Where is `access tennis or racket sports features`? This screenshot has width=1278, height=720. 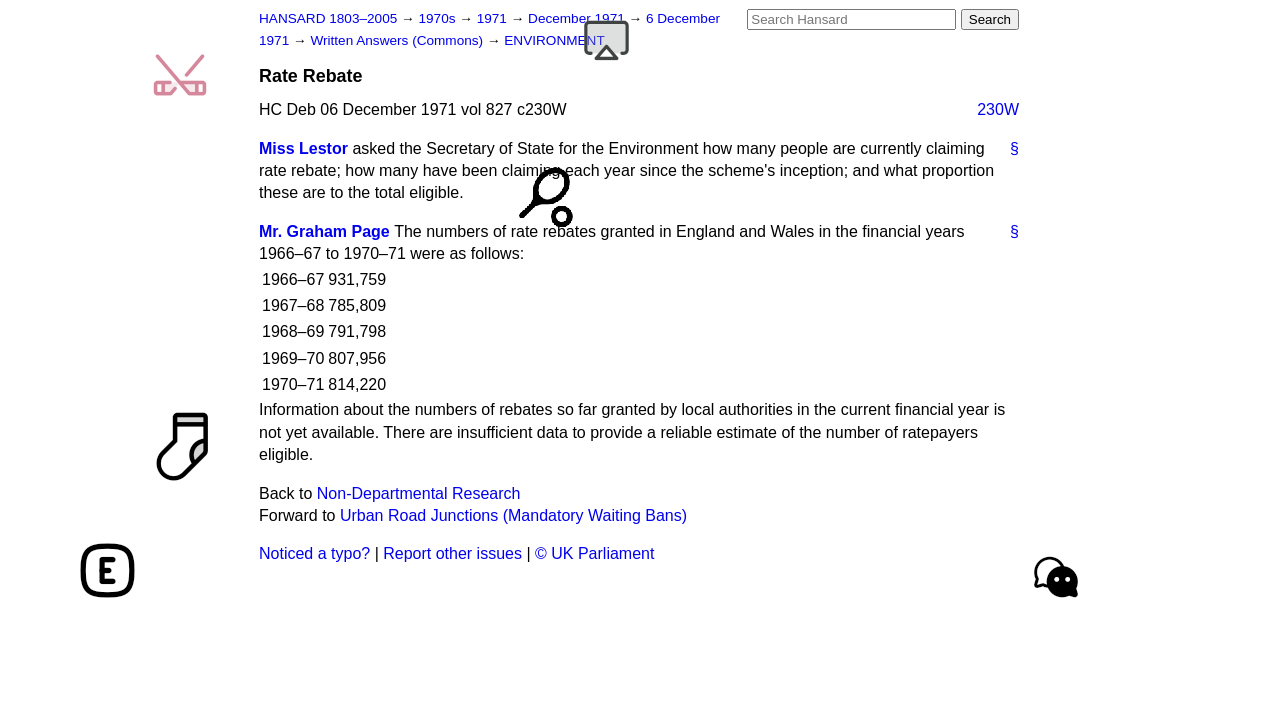 access tennis or racket sports features is located at coordinates (545, 197).